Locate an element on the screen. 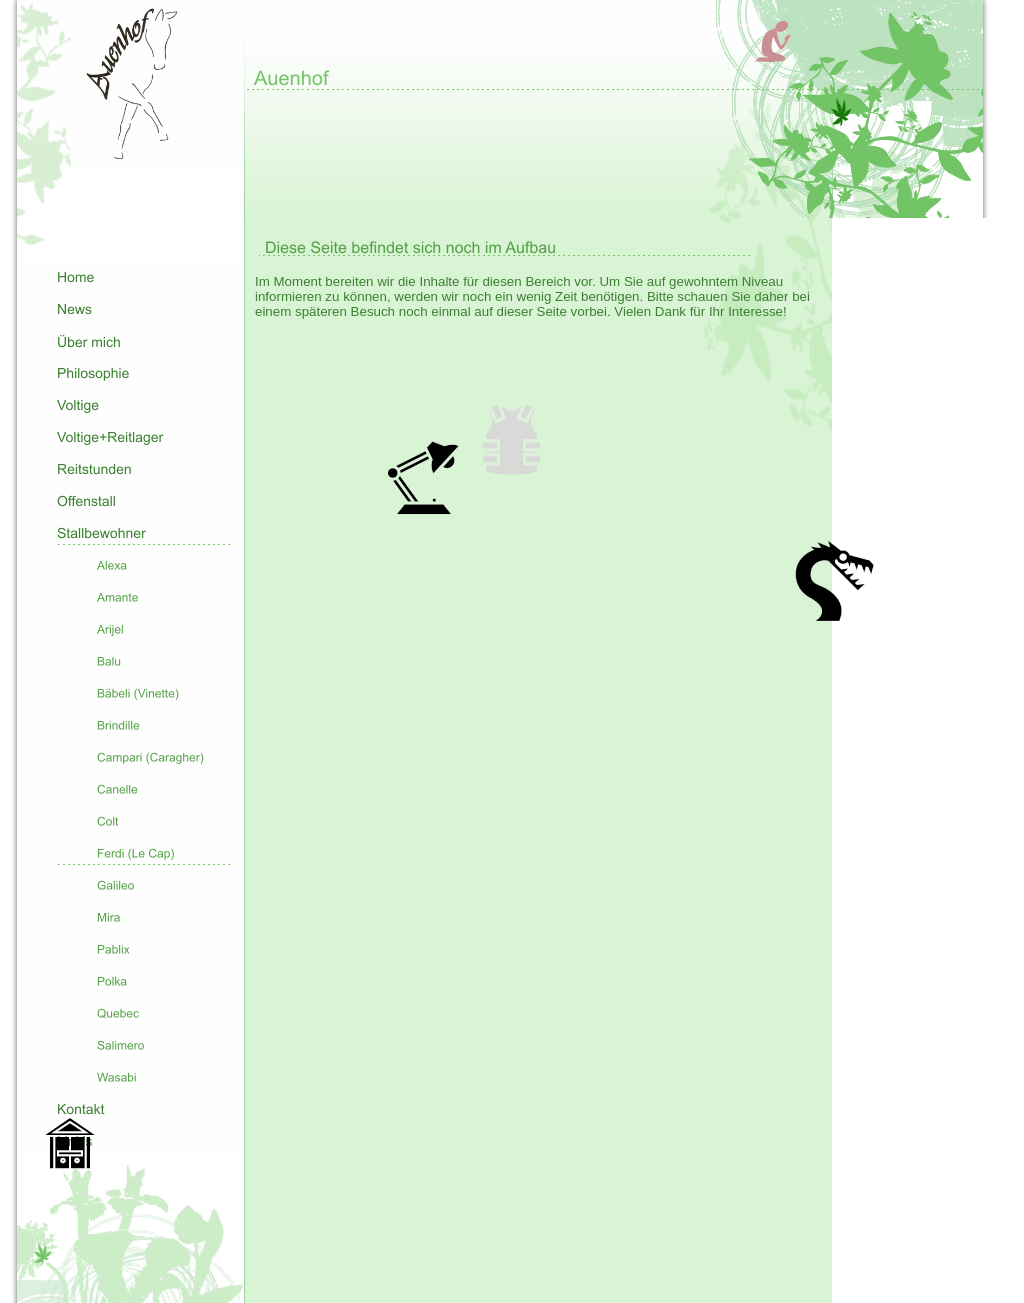 This screenshot has width=1024, height=1303. indicates a prayer or meditation area is located at coordinates (773, 40).